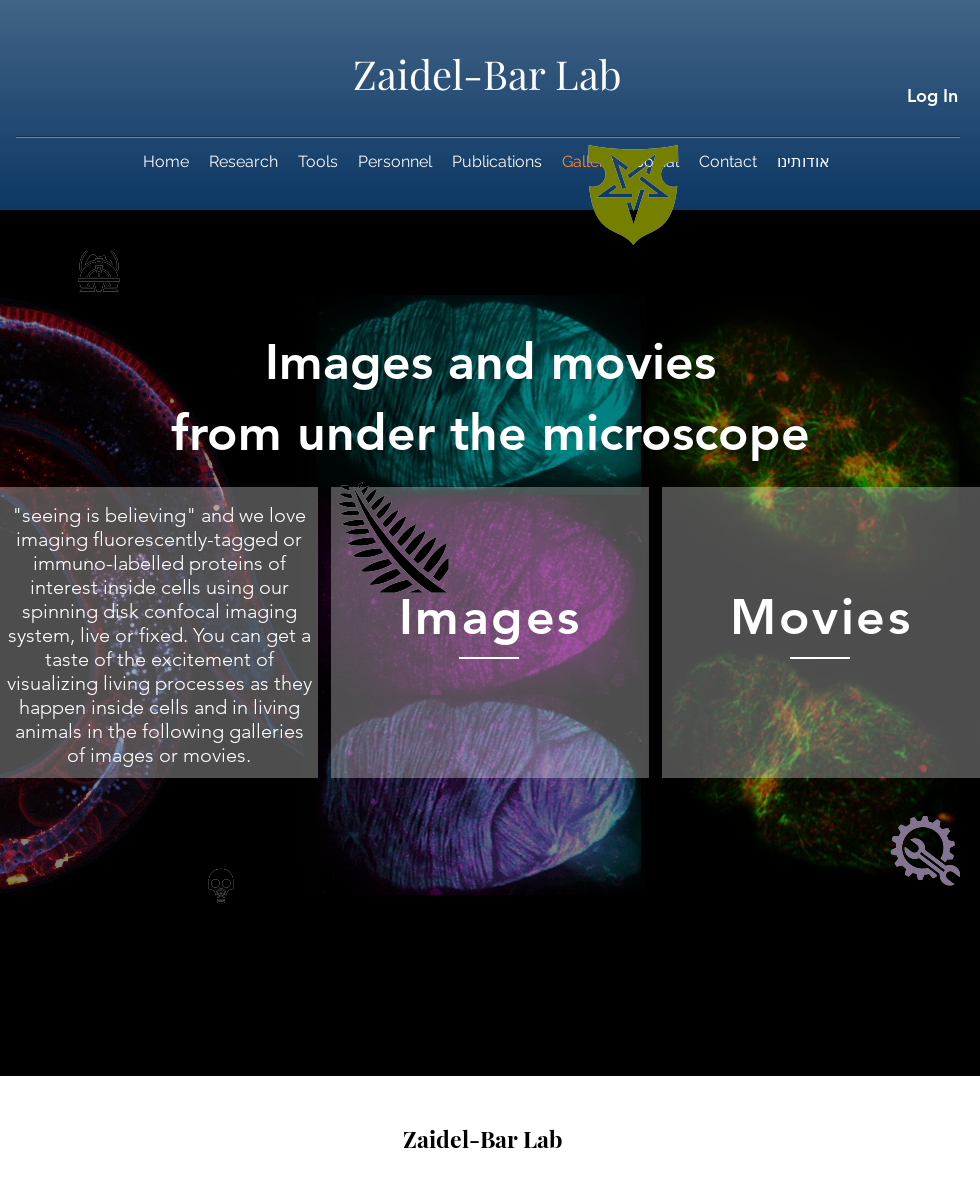  Describe the element at coordinates (221, 886) in the screenshot. I see `indicates hazardous environment or toxic area in game` at that location.